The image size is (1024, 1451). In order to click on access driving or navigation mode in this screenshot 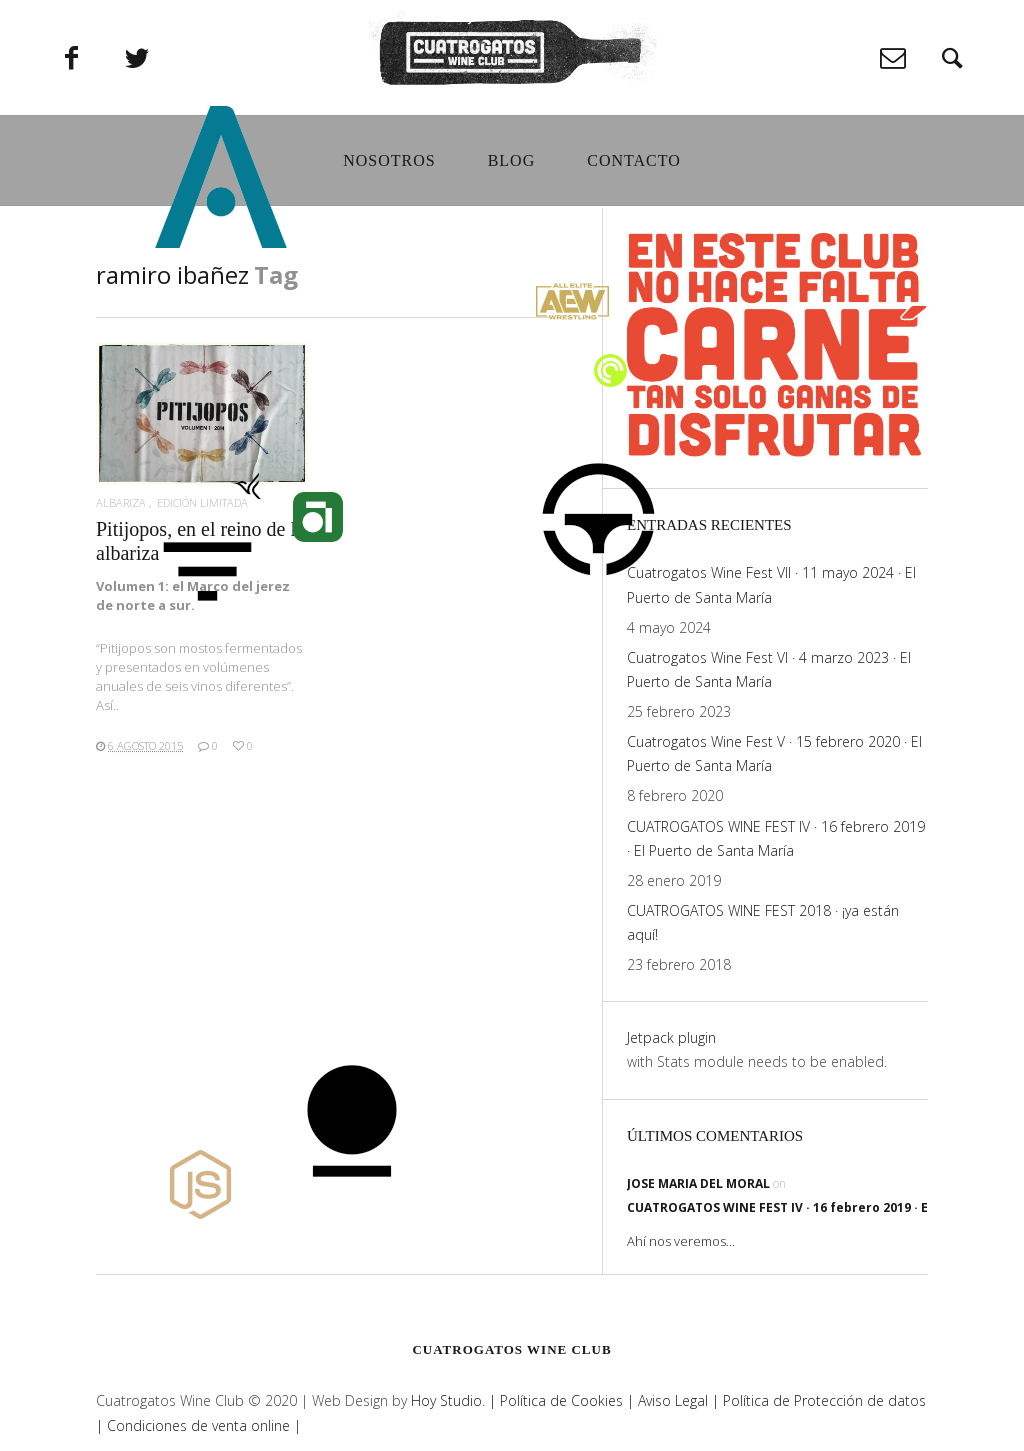, I will do `click(598, 519)`.